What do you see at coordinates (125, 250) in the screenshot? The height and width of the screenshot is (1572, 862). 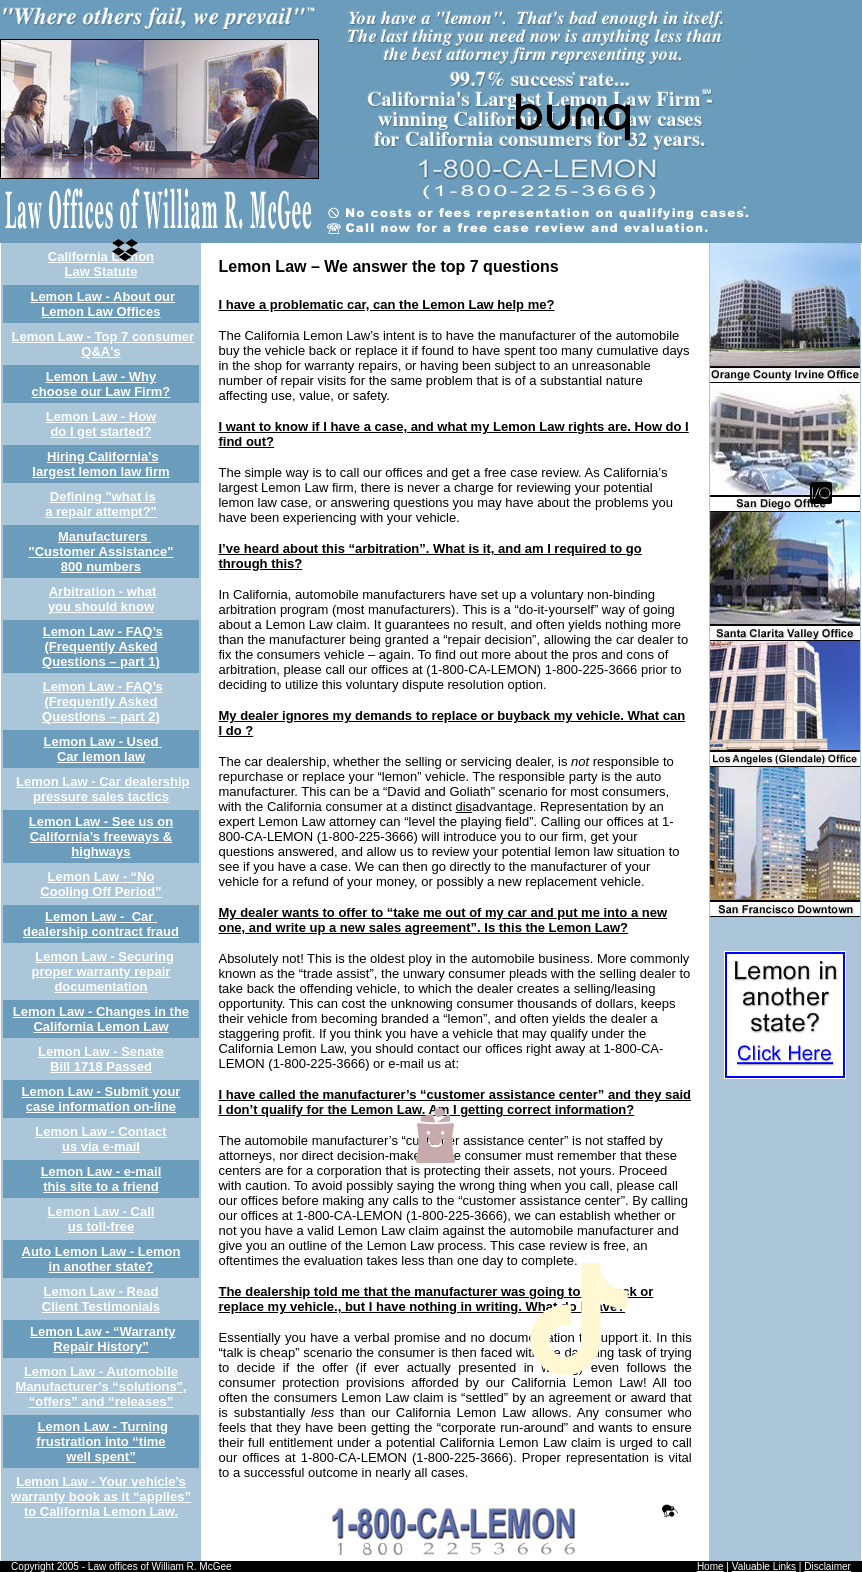 I see `open Dropbox cloud storage` at bounding box center [125, 250].